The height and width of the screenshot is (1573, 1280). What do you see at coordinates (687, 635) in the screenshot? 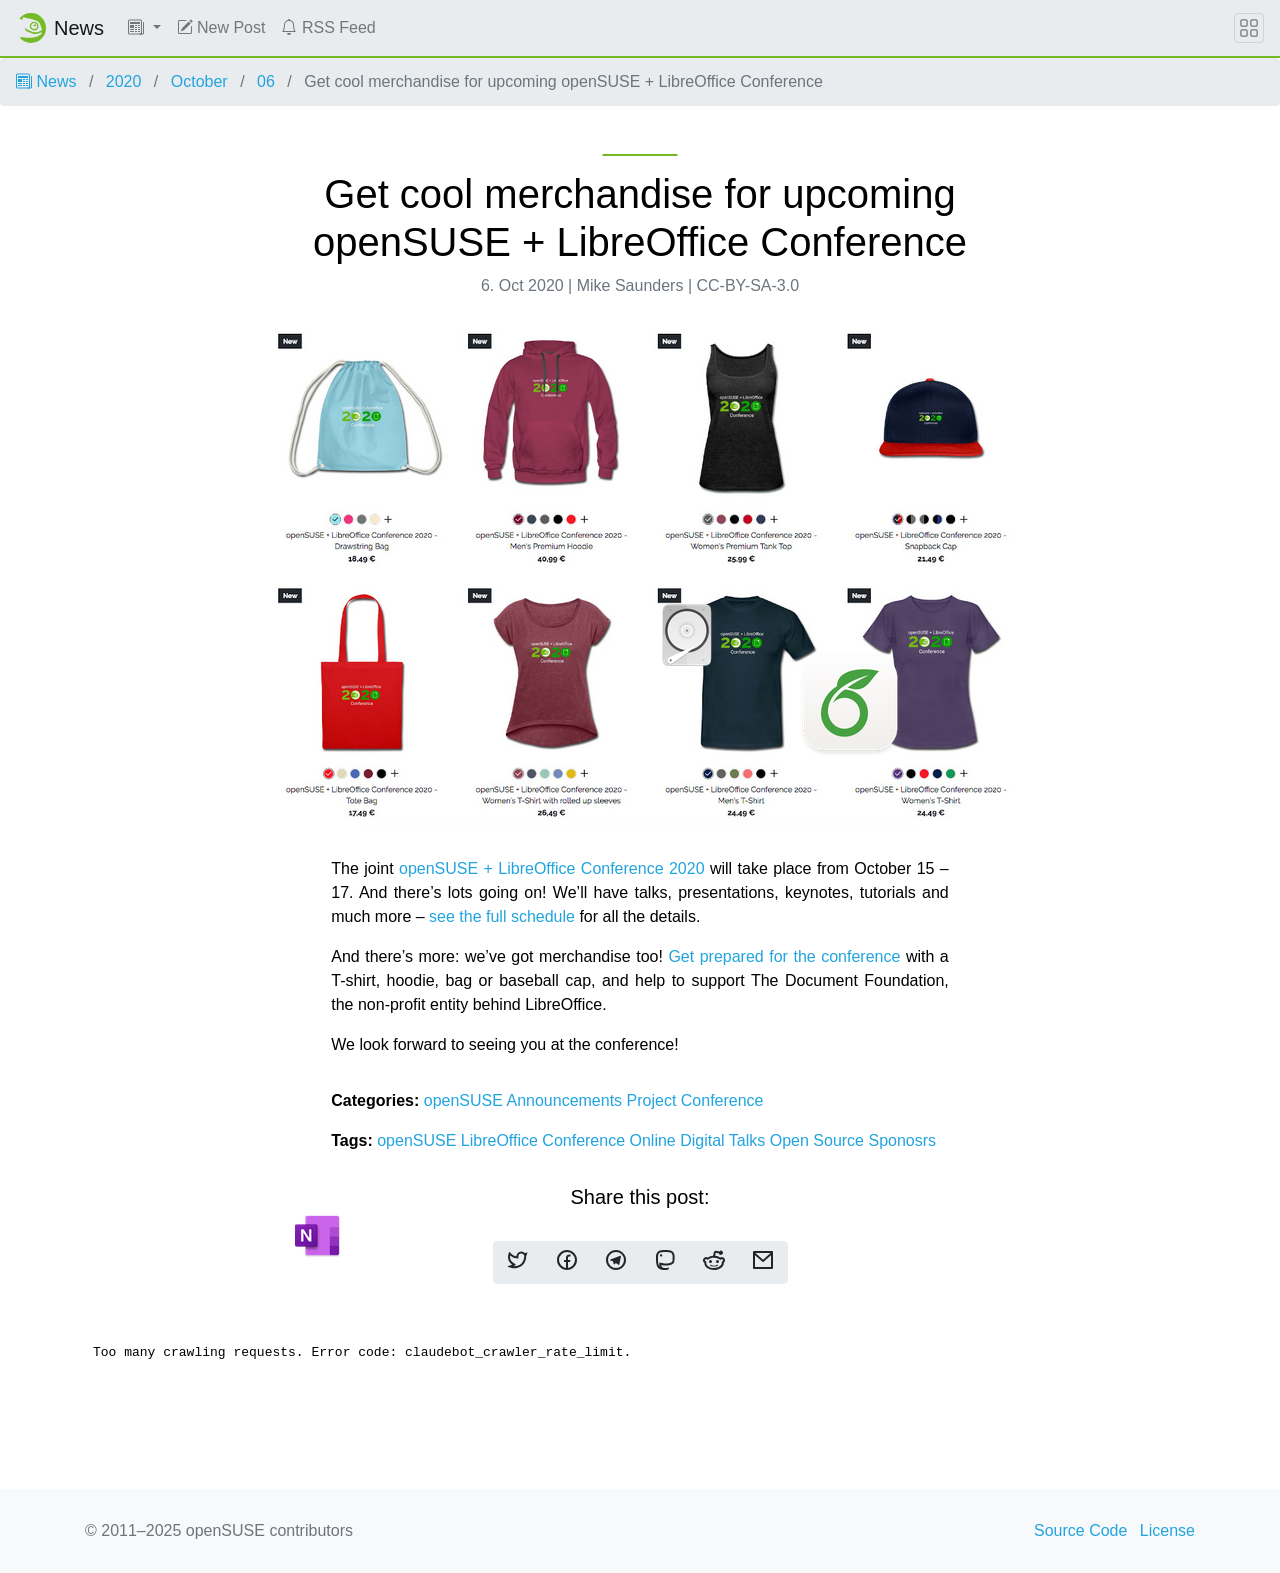
I see `open disk management utility` at bounding box center [687, 635].